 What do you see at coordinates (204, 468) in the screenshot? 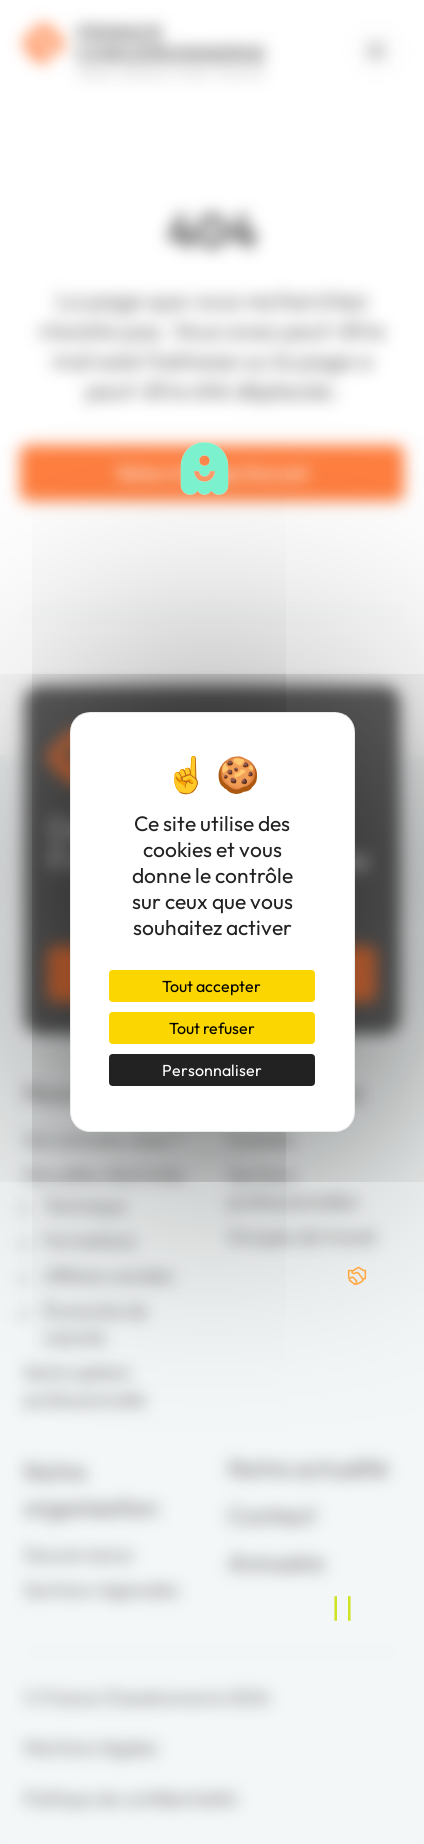
I see `friendly ghost avatar or profile icon` at bounding box center [204, 468].